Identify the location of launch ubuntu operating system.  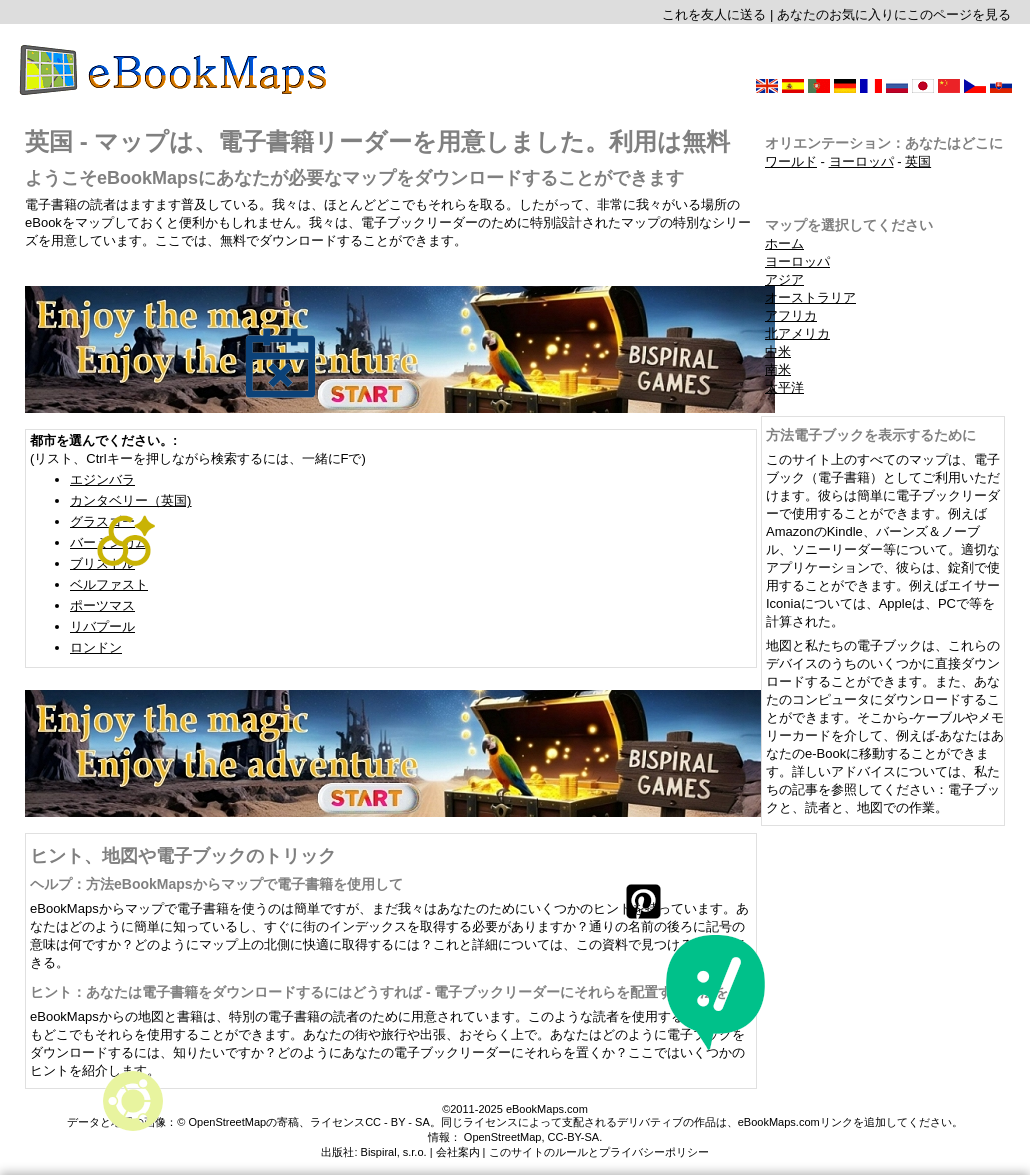
(133, 1101).